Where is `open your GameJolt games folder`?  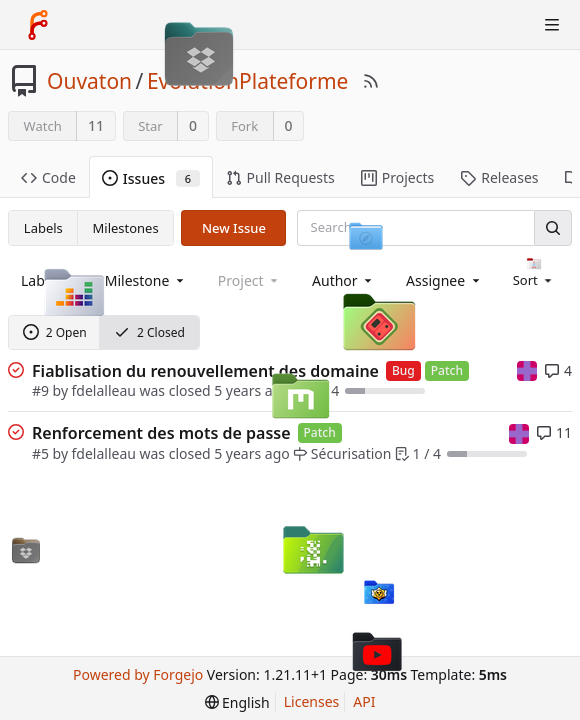
open your GameJolt games folder is located at coordinates (313, 551).